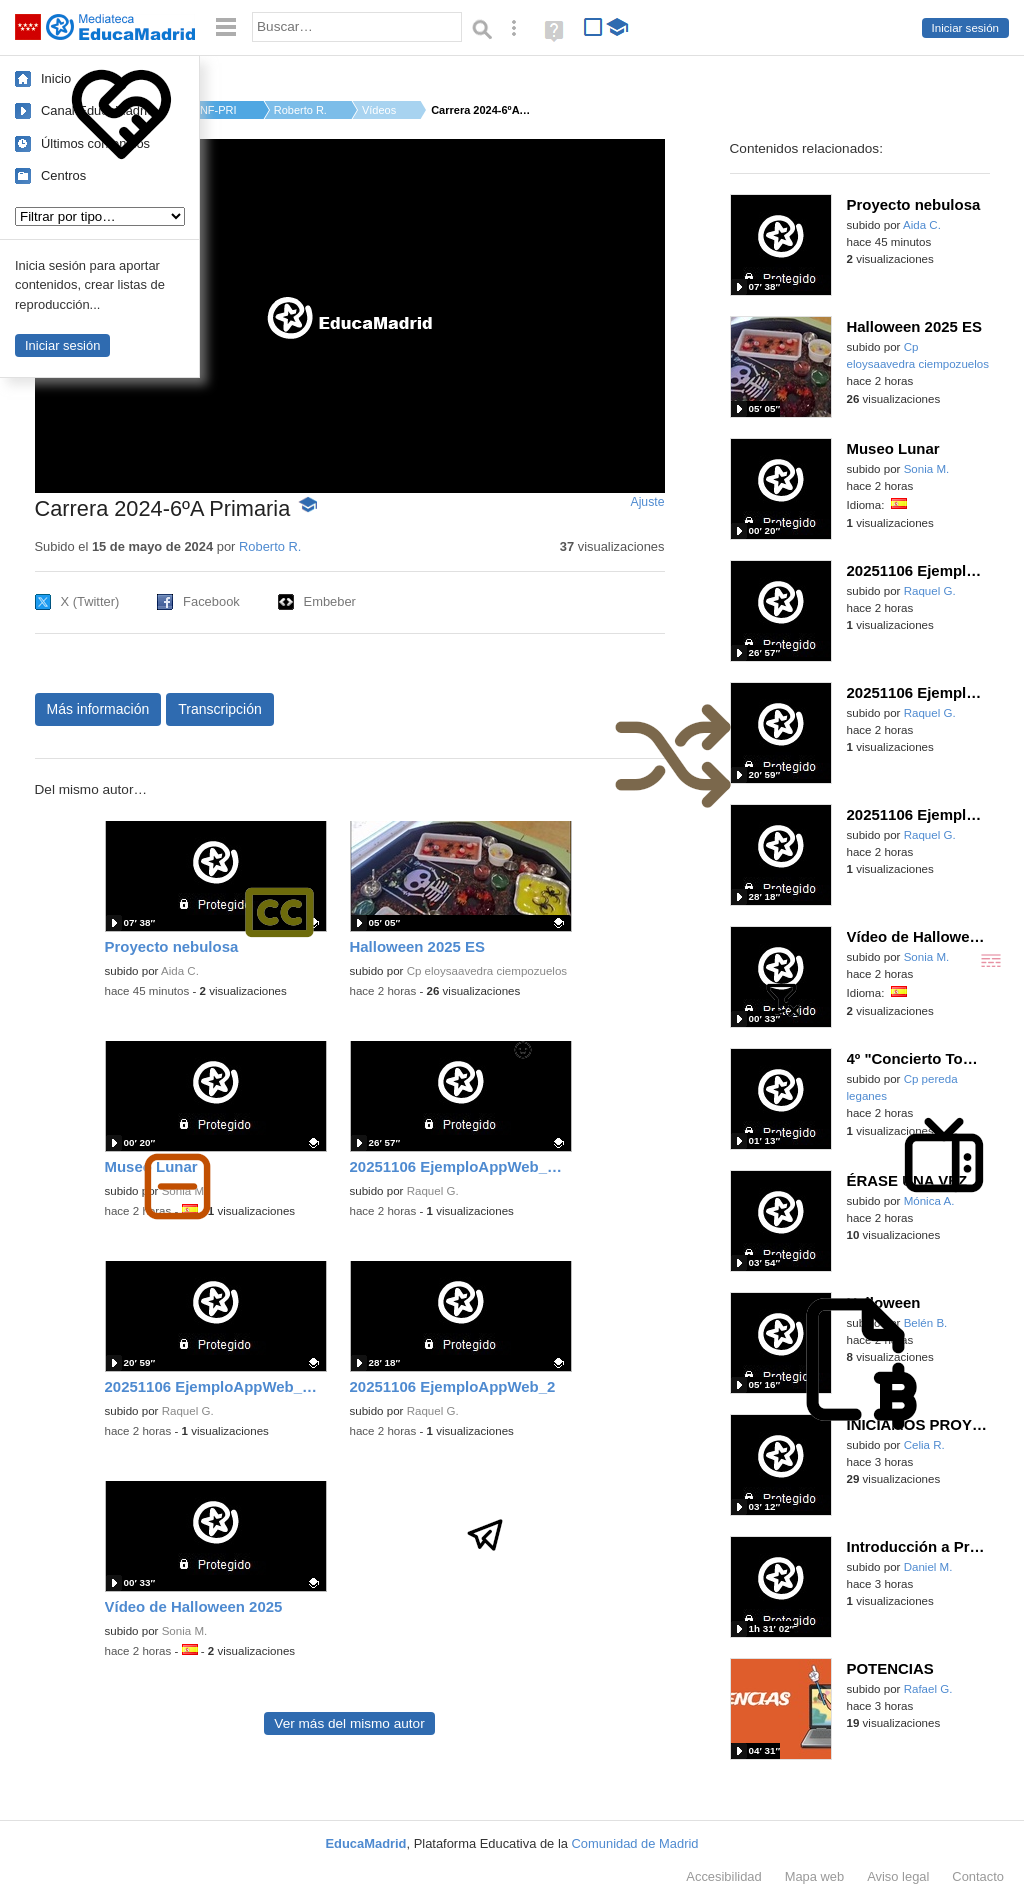  I want to click on apply a gradient effect to selected element, so click(991, 961).